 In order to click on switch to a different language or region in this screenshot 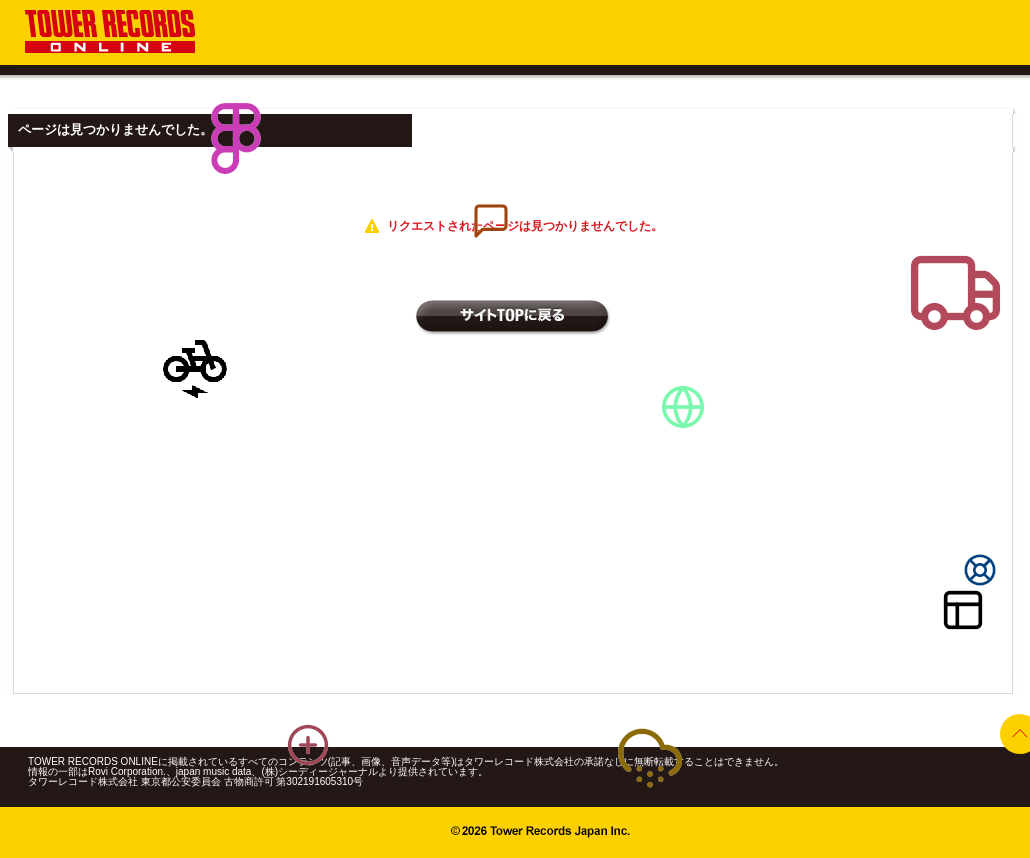, I will do `click(683, 407)`.